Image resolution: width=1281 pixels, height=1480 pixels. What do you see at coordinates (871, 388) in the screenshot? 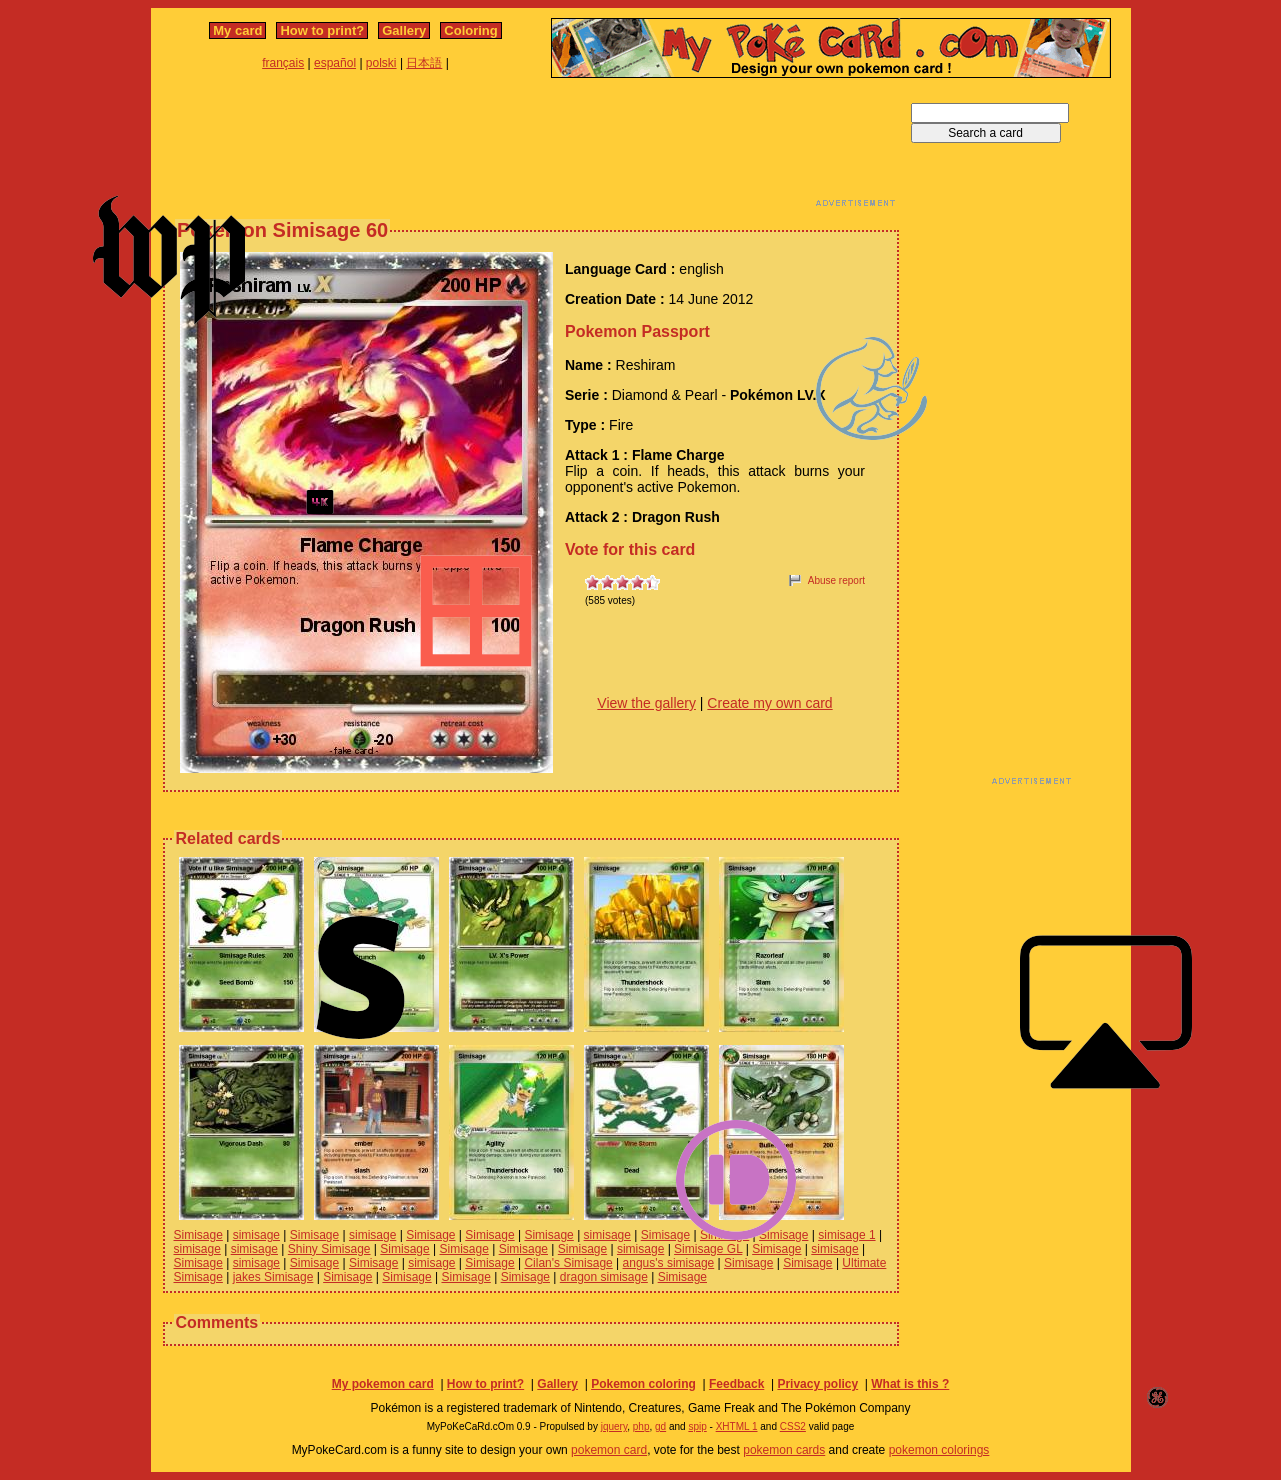
I see `visit the CodeMirror website or documentation` at bounding box center [871, 388].